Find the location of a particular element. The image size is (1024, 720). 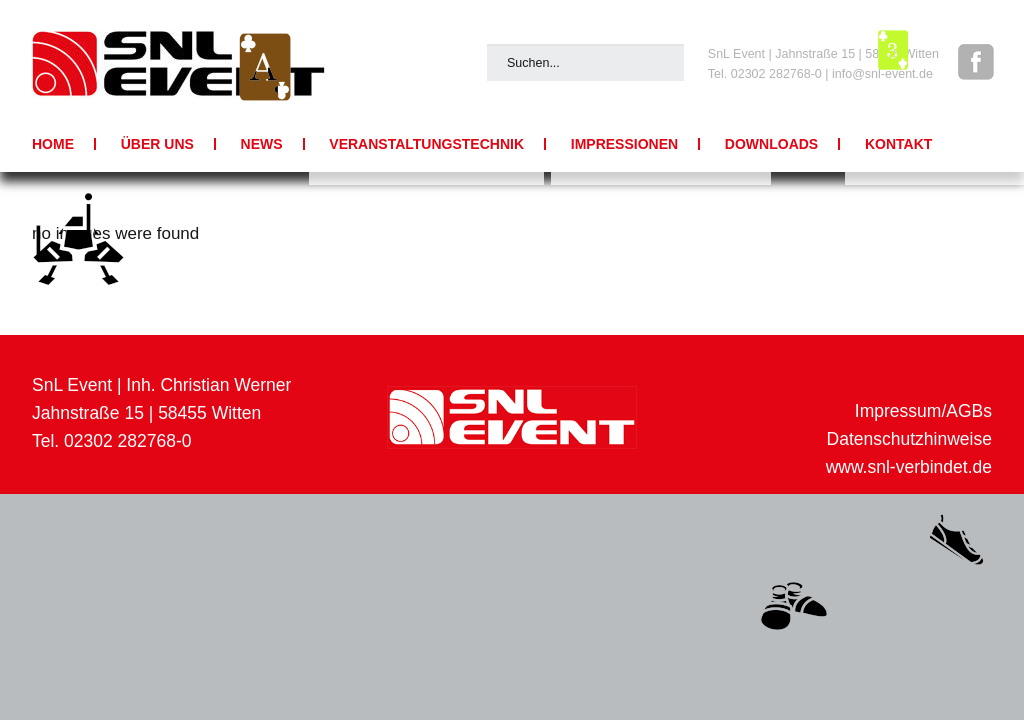

three of clubs playing card is located at coordinates (893, 50).